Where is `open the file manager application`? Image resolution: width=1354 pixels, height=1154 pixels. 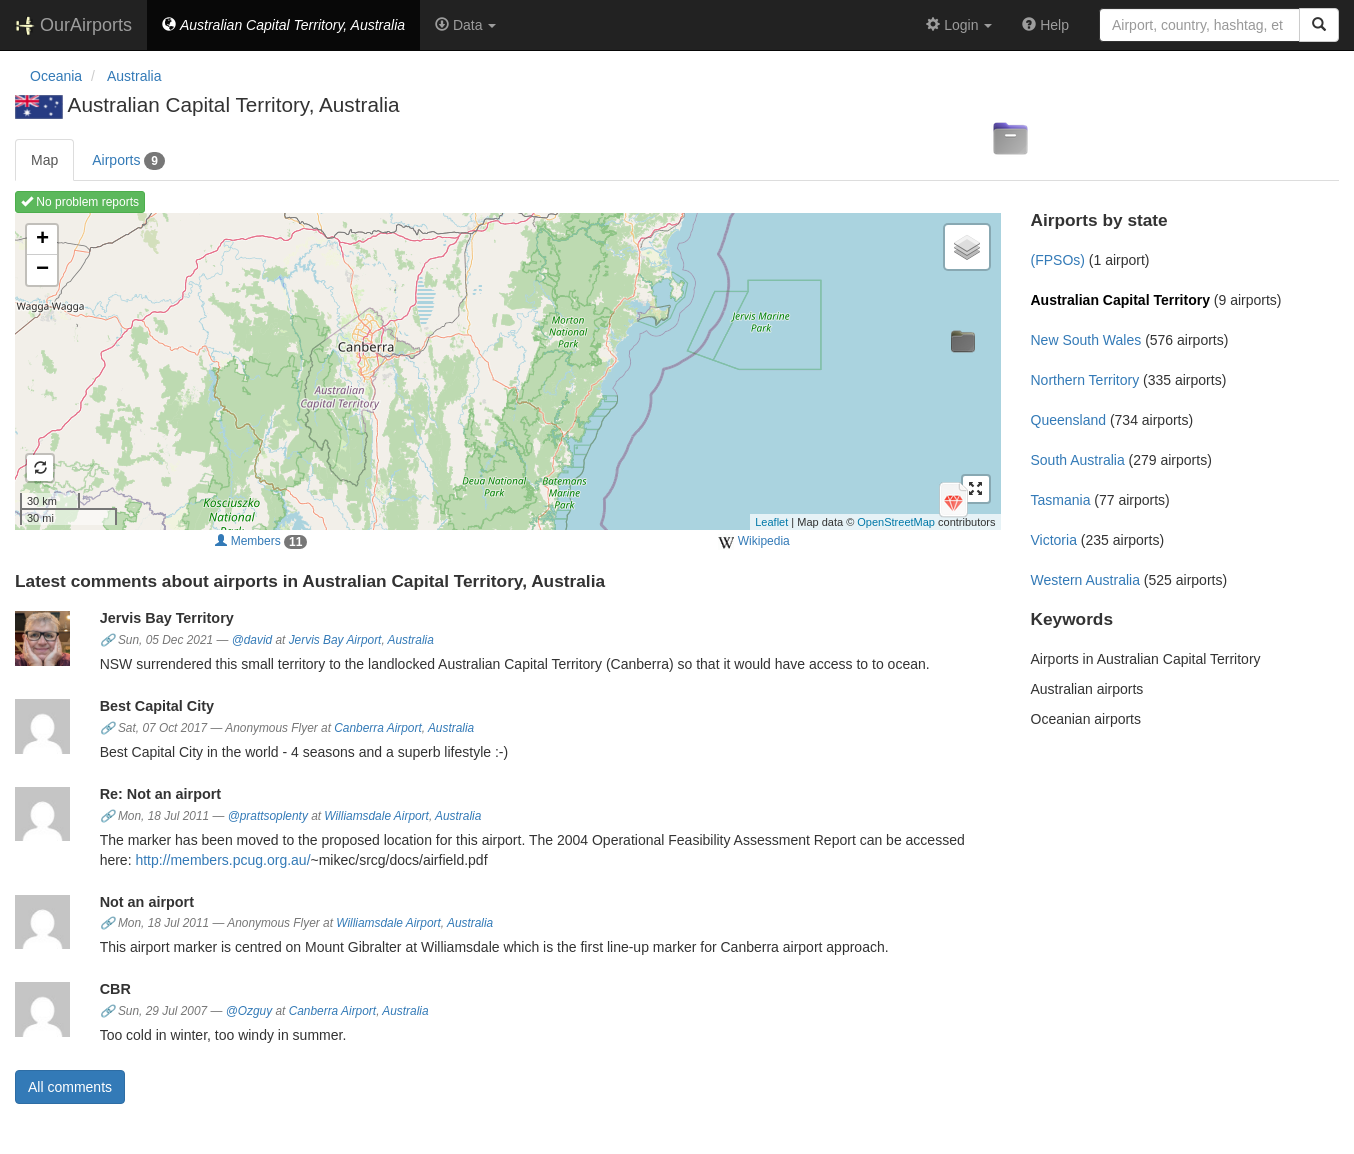
open the file manager application is located at coordinates (1010, 138).